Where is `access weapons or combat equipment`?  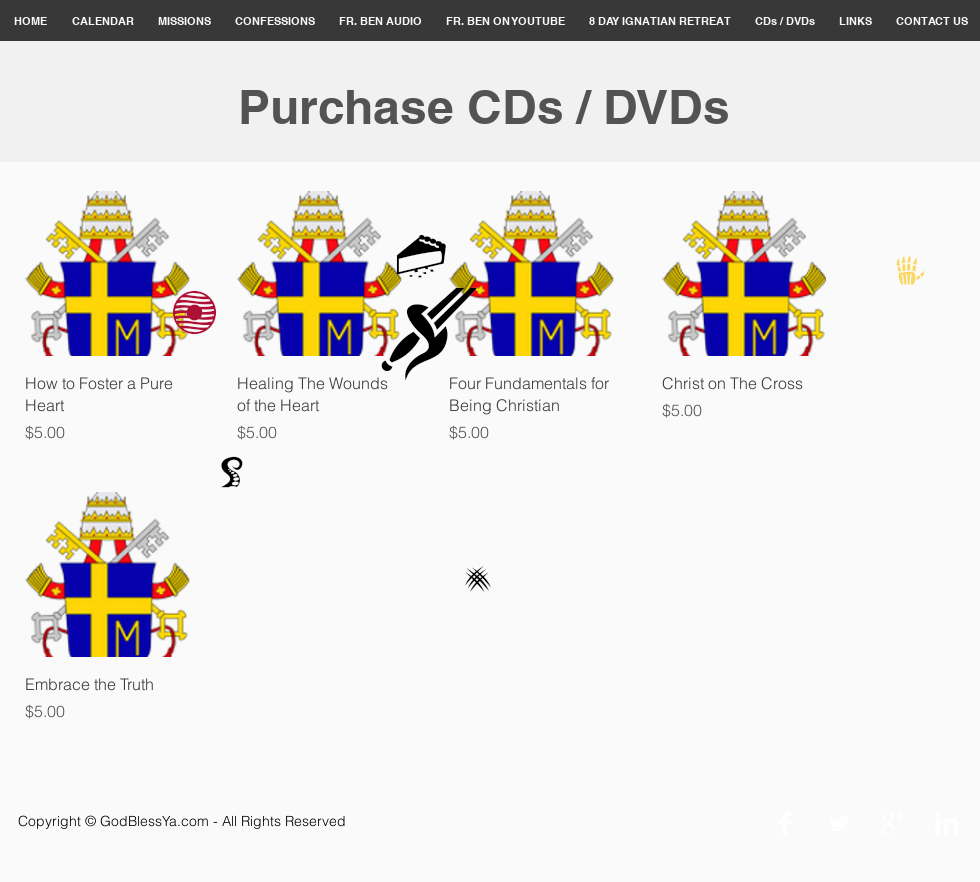 access weapons or combat equipment is located at coordinates (429, 335).